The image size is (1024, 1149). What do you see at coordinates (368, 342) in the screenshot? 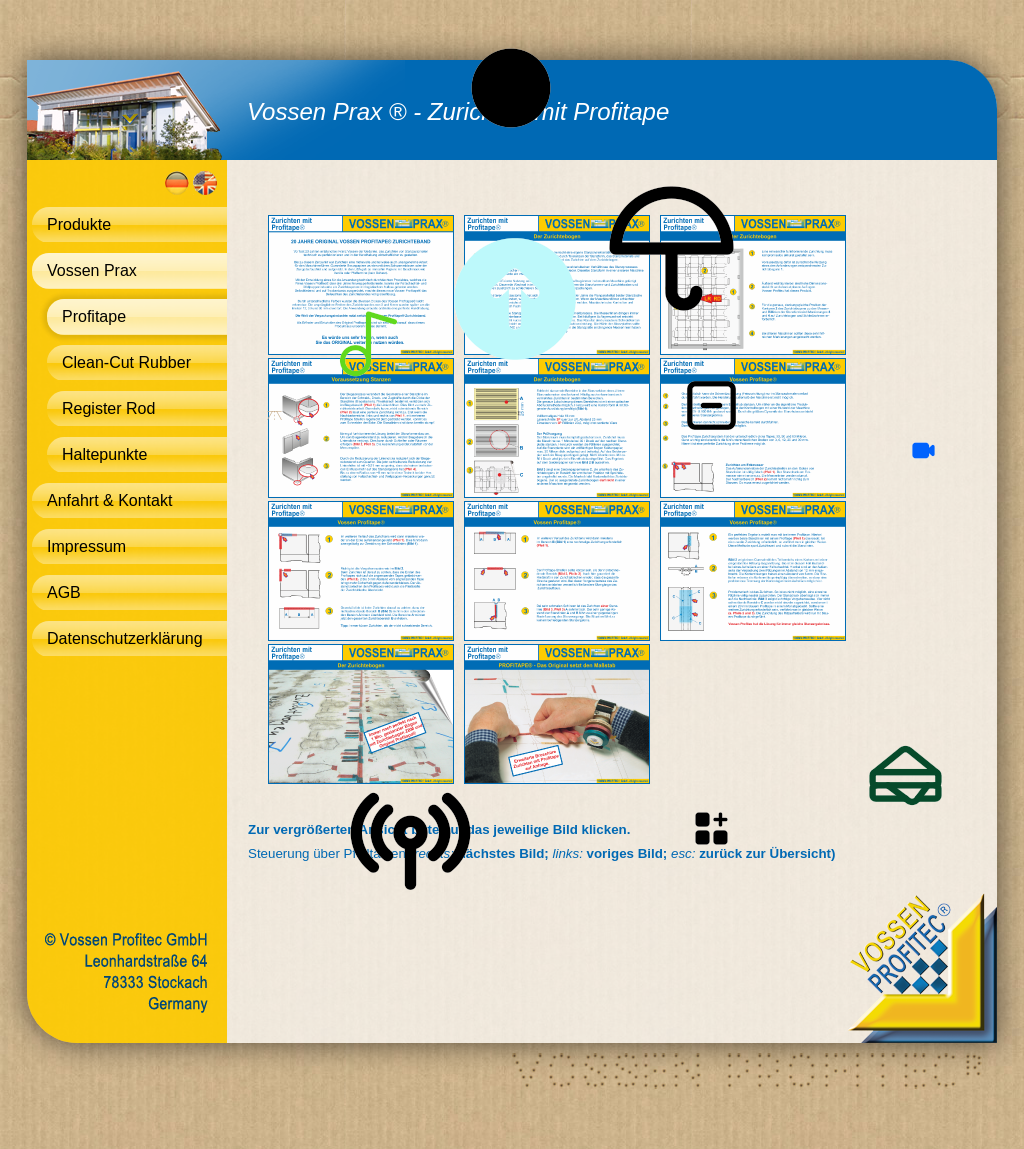
I see `access music or audio player` at bounding box center [368, 342].